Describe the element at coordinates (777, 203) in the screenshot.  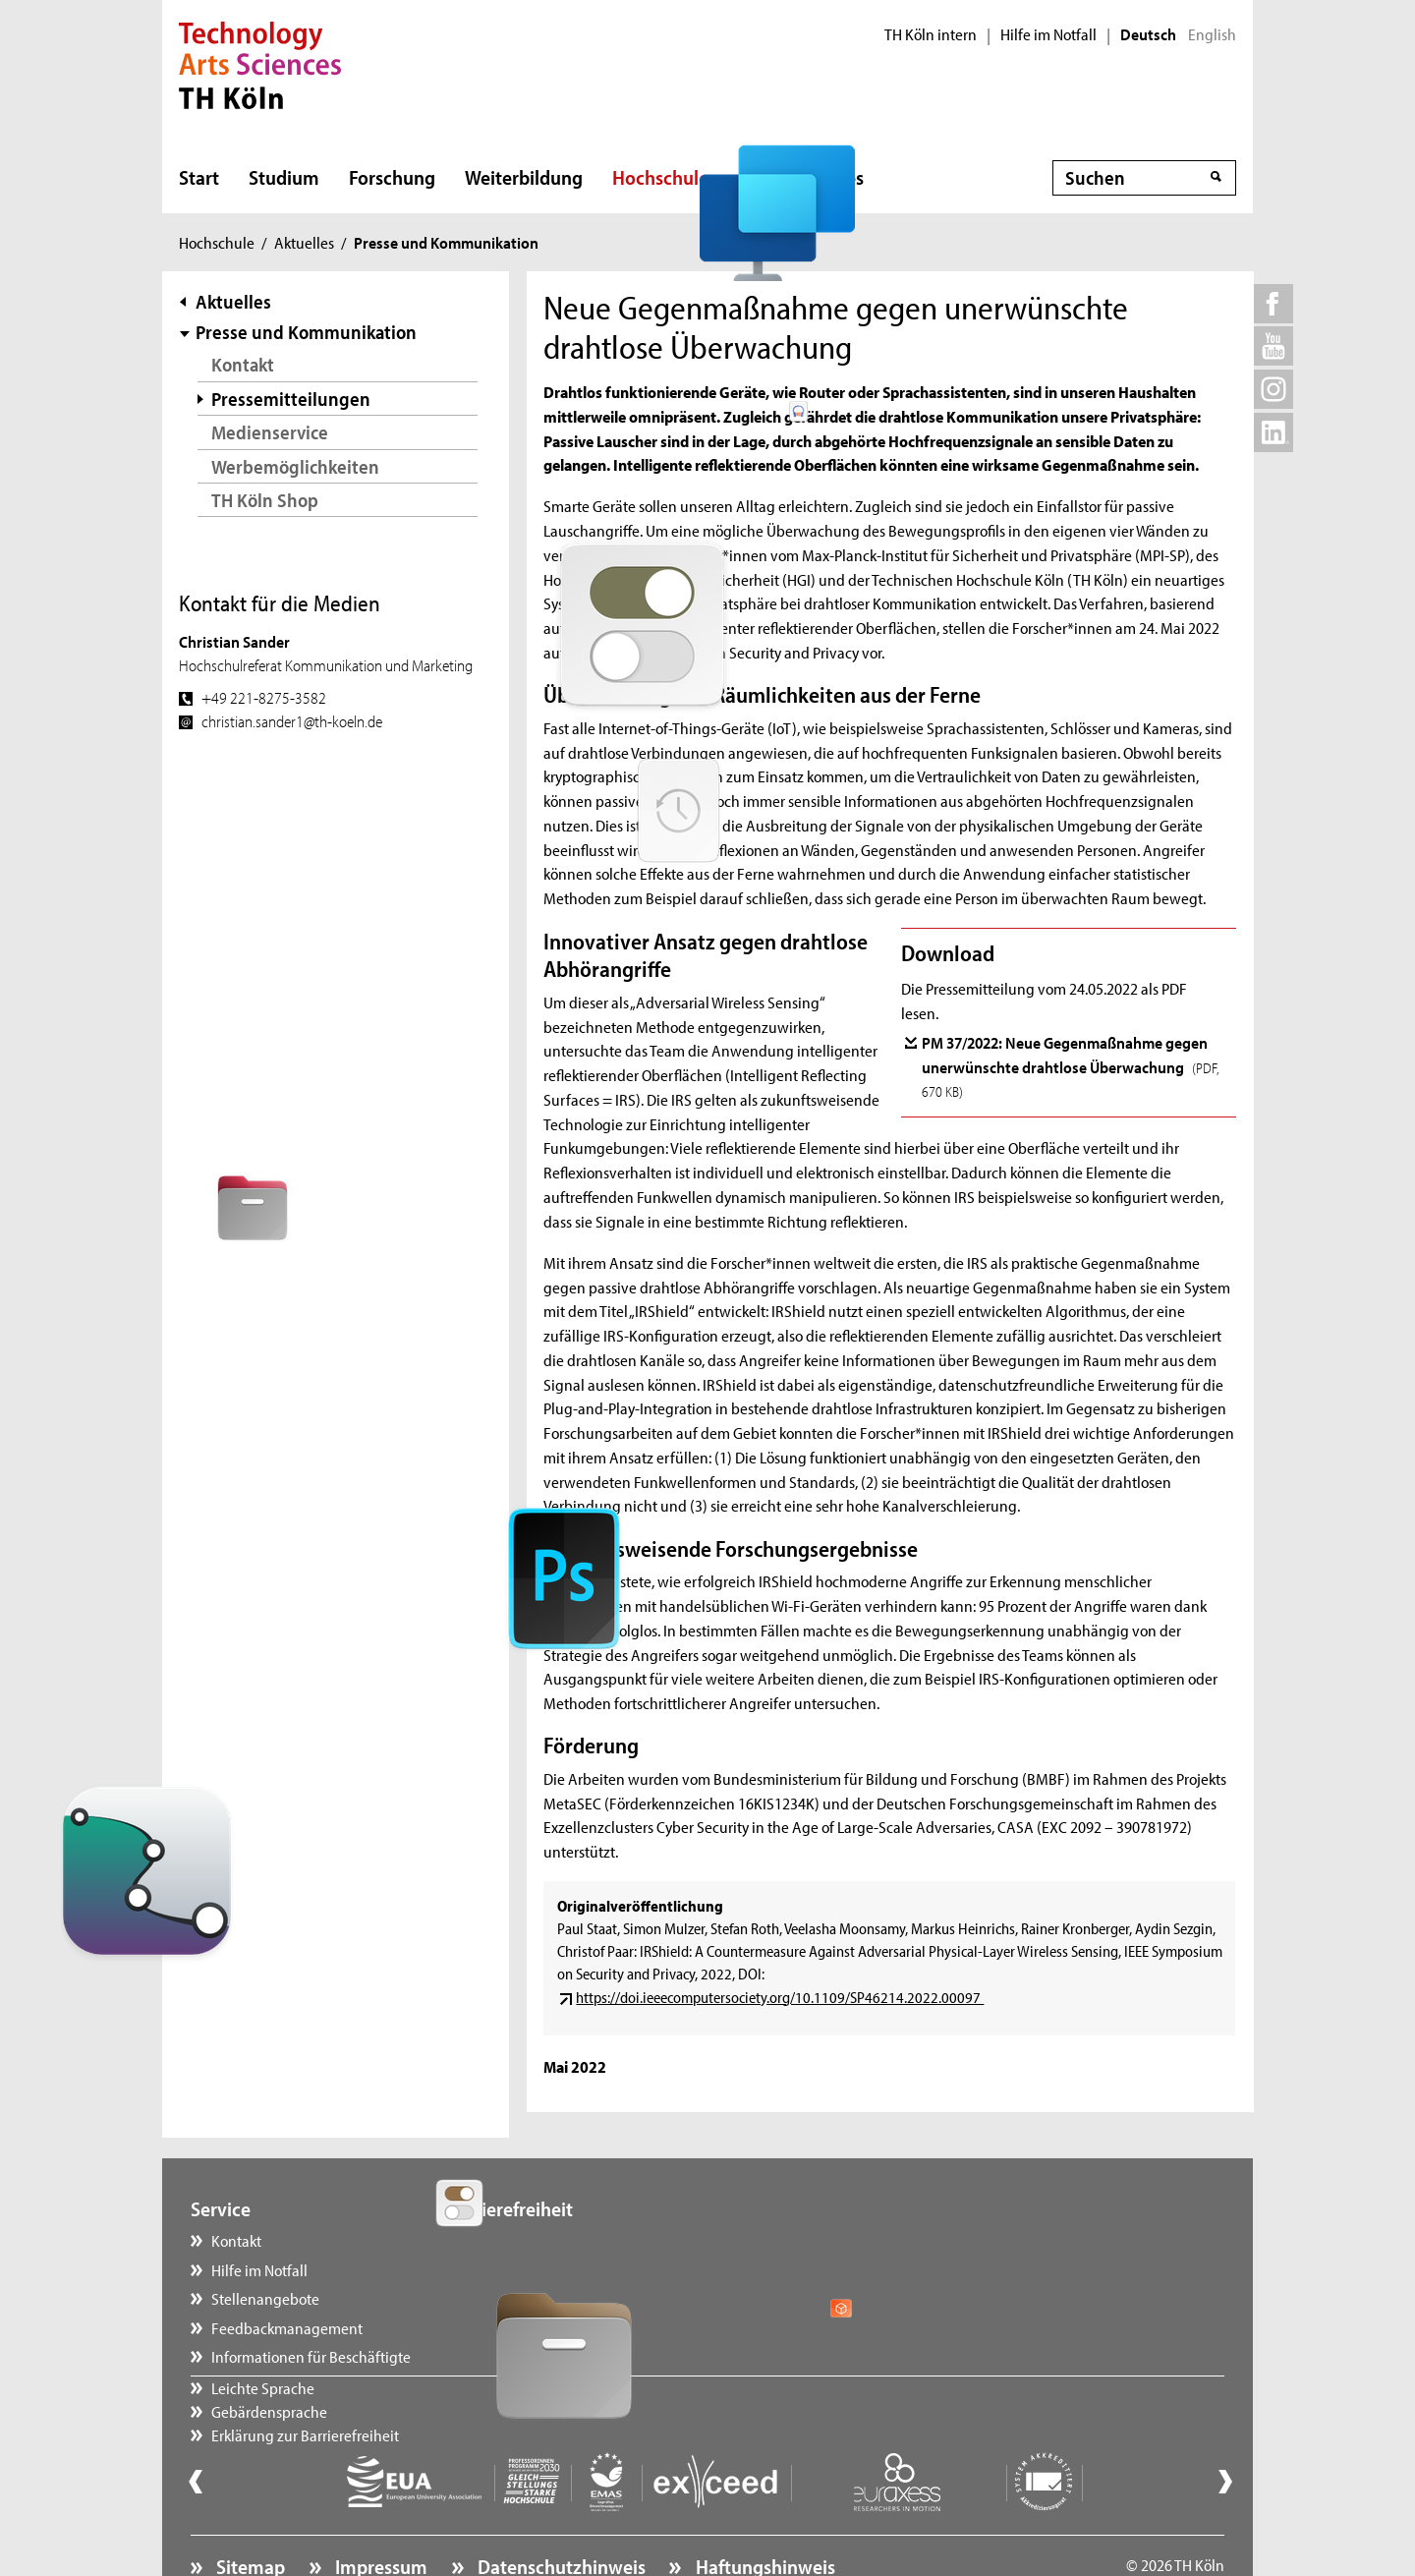
I see `open windows quick assist app` at that location.